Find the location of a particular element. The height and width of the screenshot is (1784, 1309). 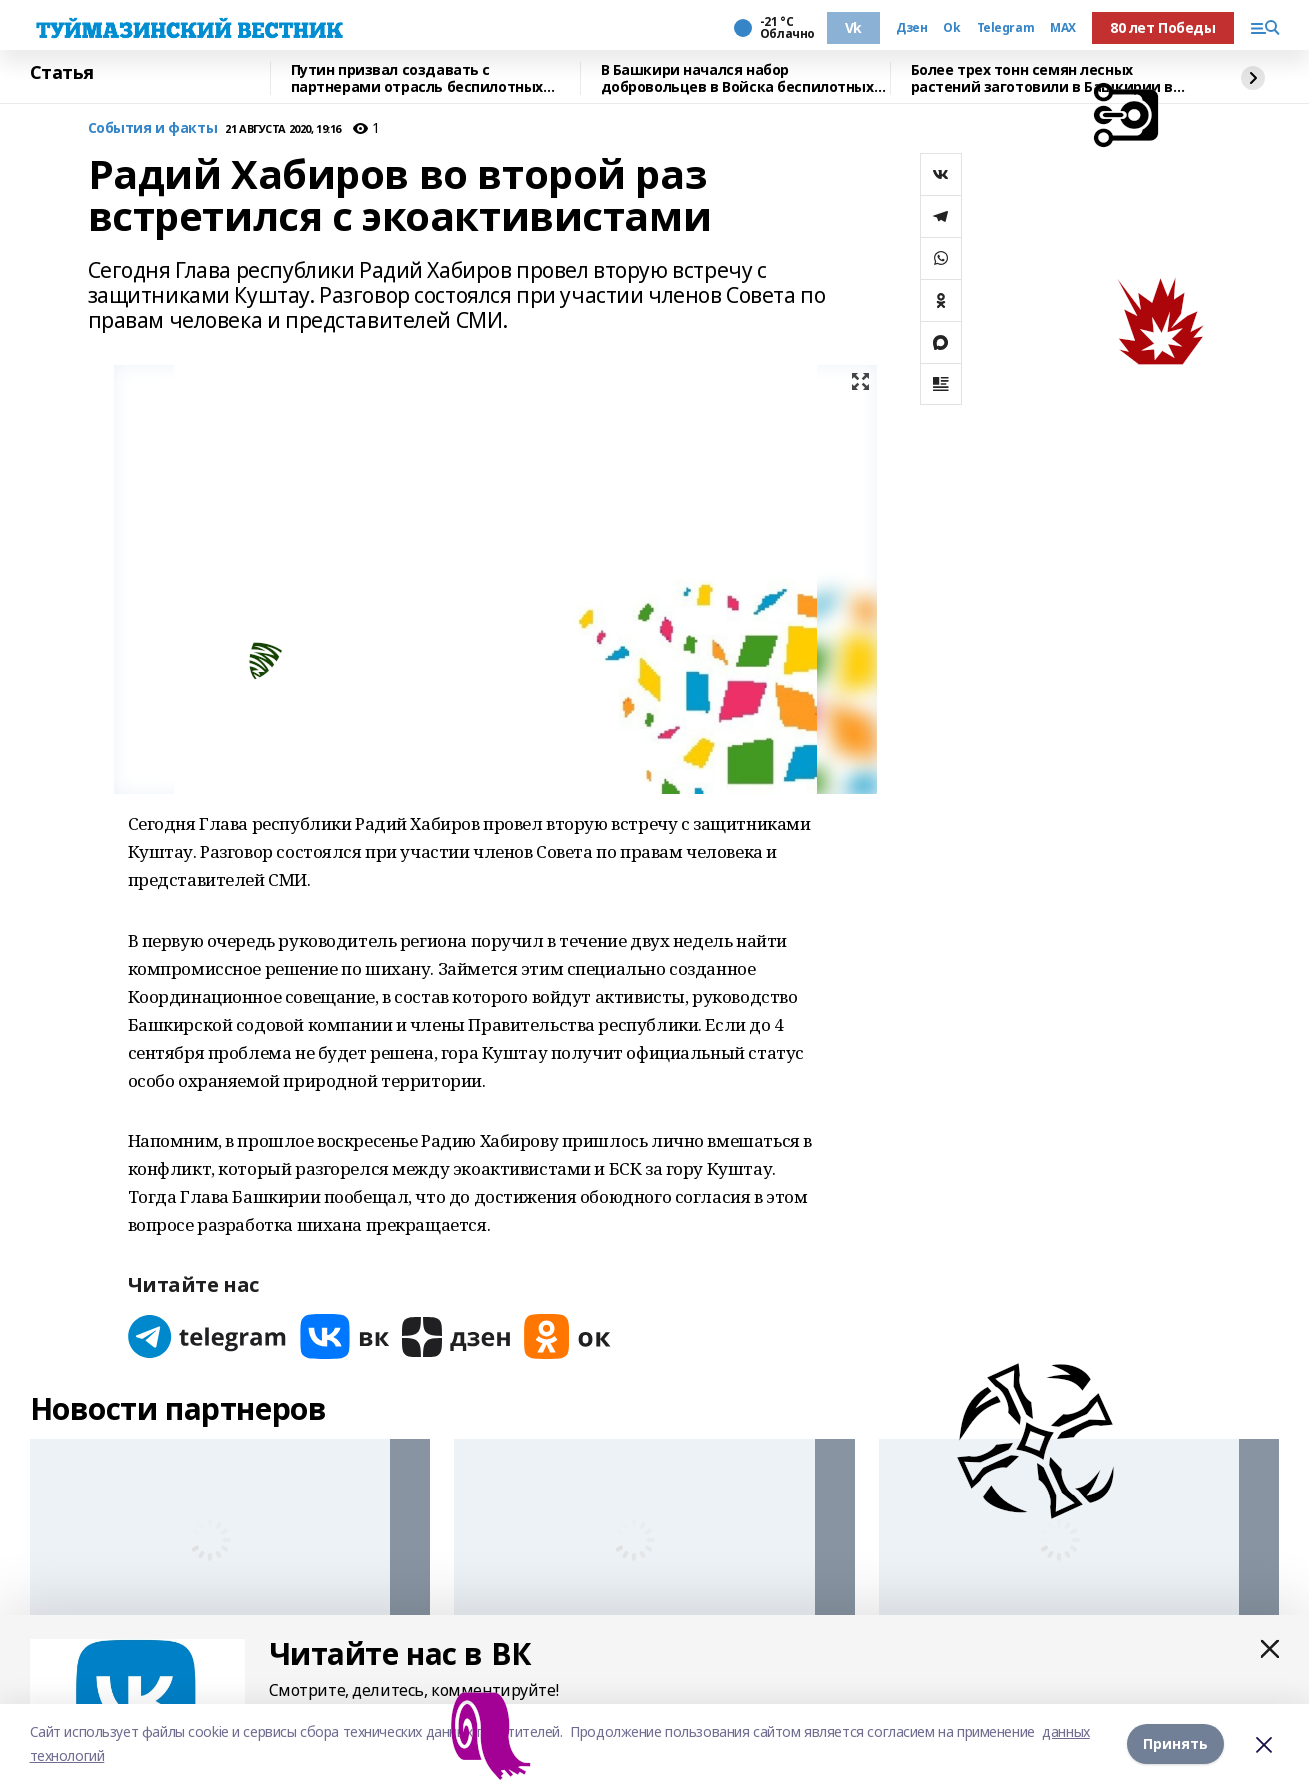

indicates a returning or cyclical action is located at coordinates (1035, 1441).